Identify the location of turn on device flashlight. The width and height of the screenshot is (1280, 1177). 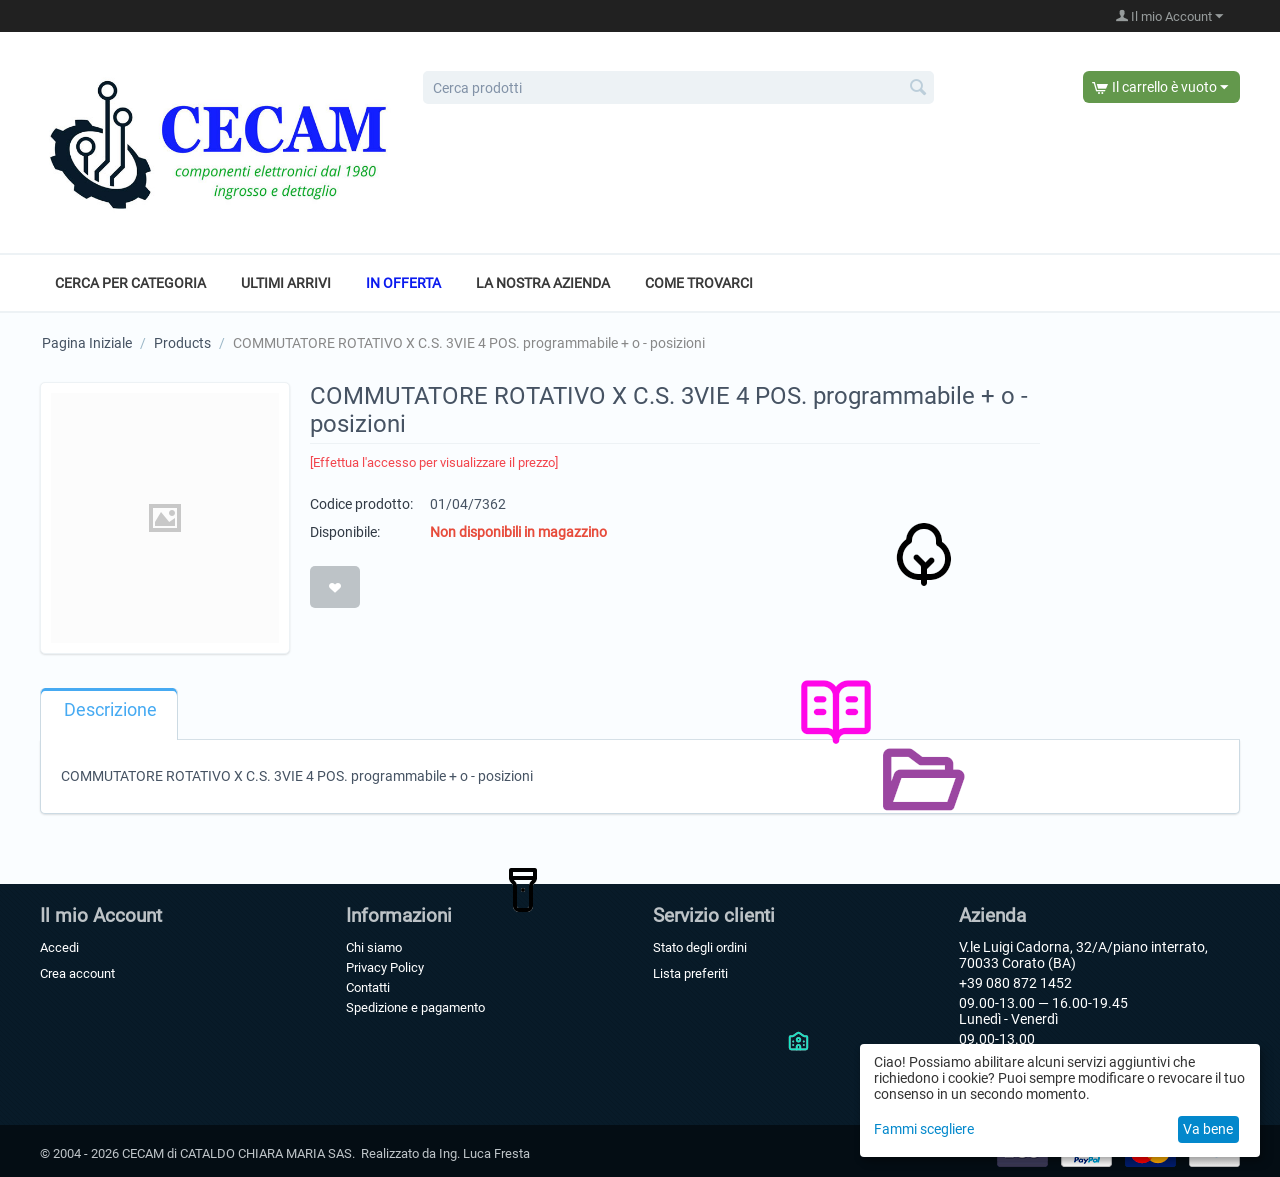
(523, 890).